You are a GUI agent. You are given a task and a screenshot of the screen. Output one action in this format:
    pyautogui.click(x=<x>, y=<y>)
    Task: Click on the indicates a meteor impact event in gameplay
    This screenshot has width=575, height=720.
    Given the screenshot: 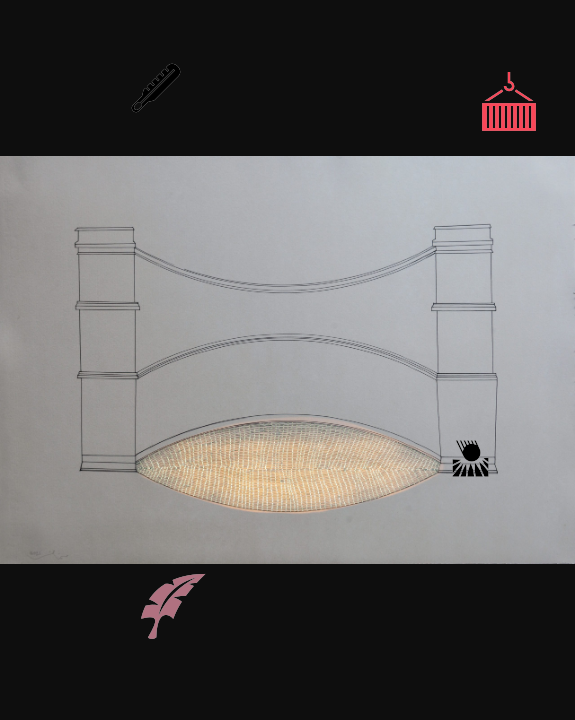 What is the action you would take?
    pyautogui.click(x=470, y=458)
    